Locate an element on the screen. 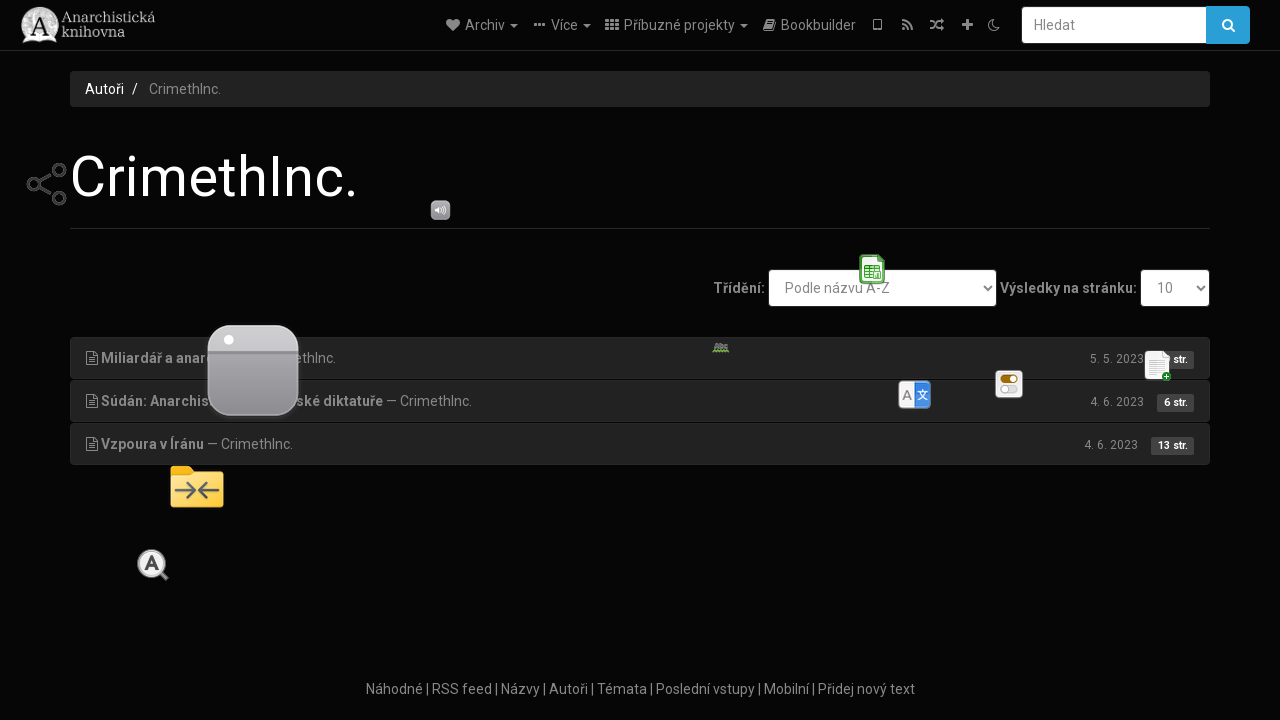 The height and width of the screenshot is (720, 1280). open system tweaks or settings customization is located at coordinates (1009, 384).